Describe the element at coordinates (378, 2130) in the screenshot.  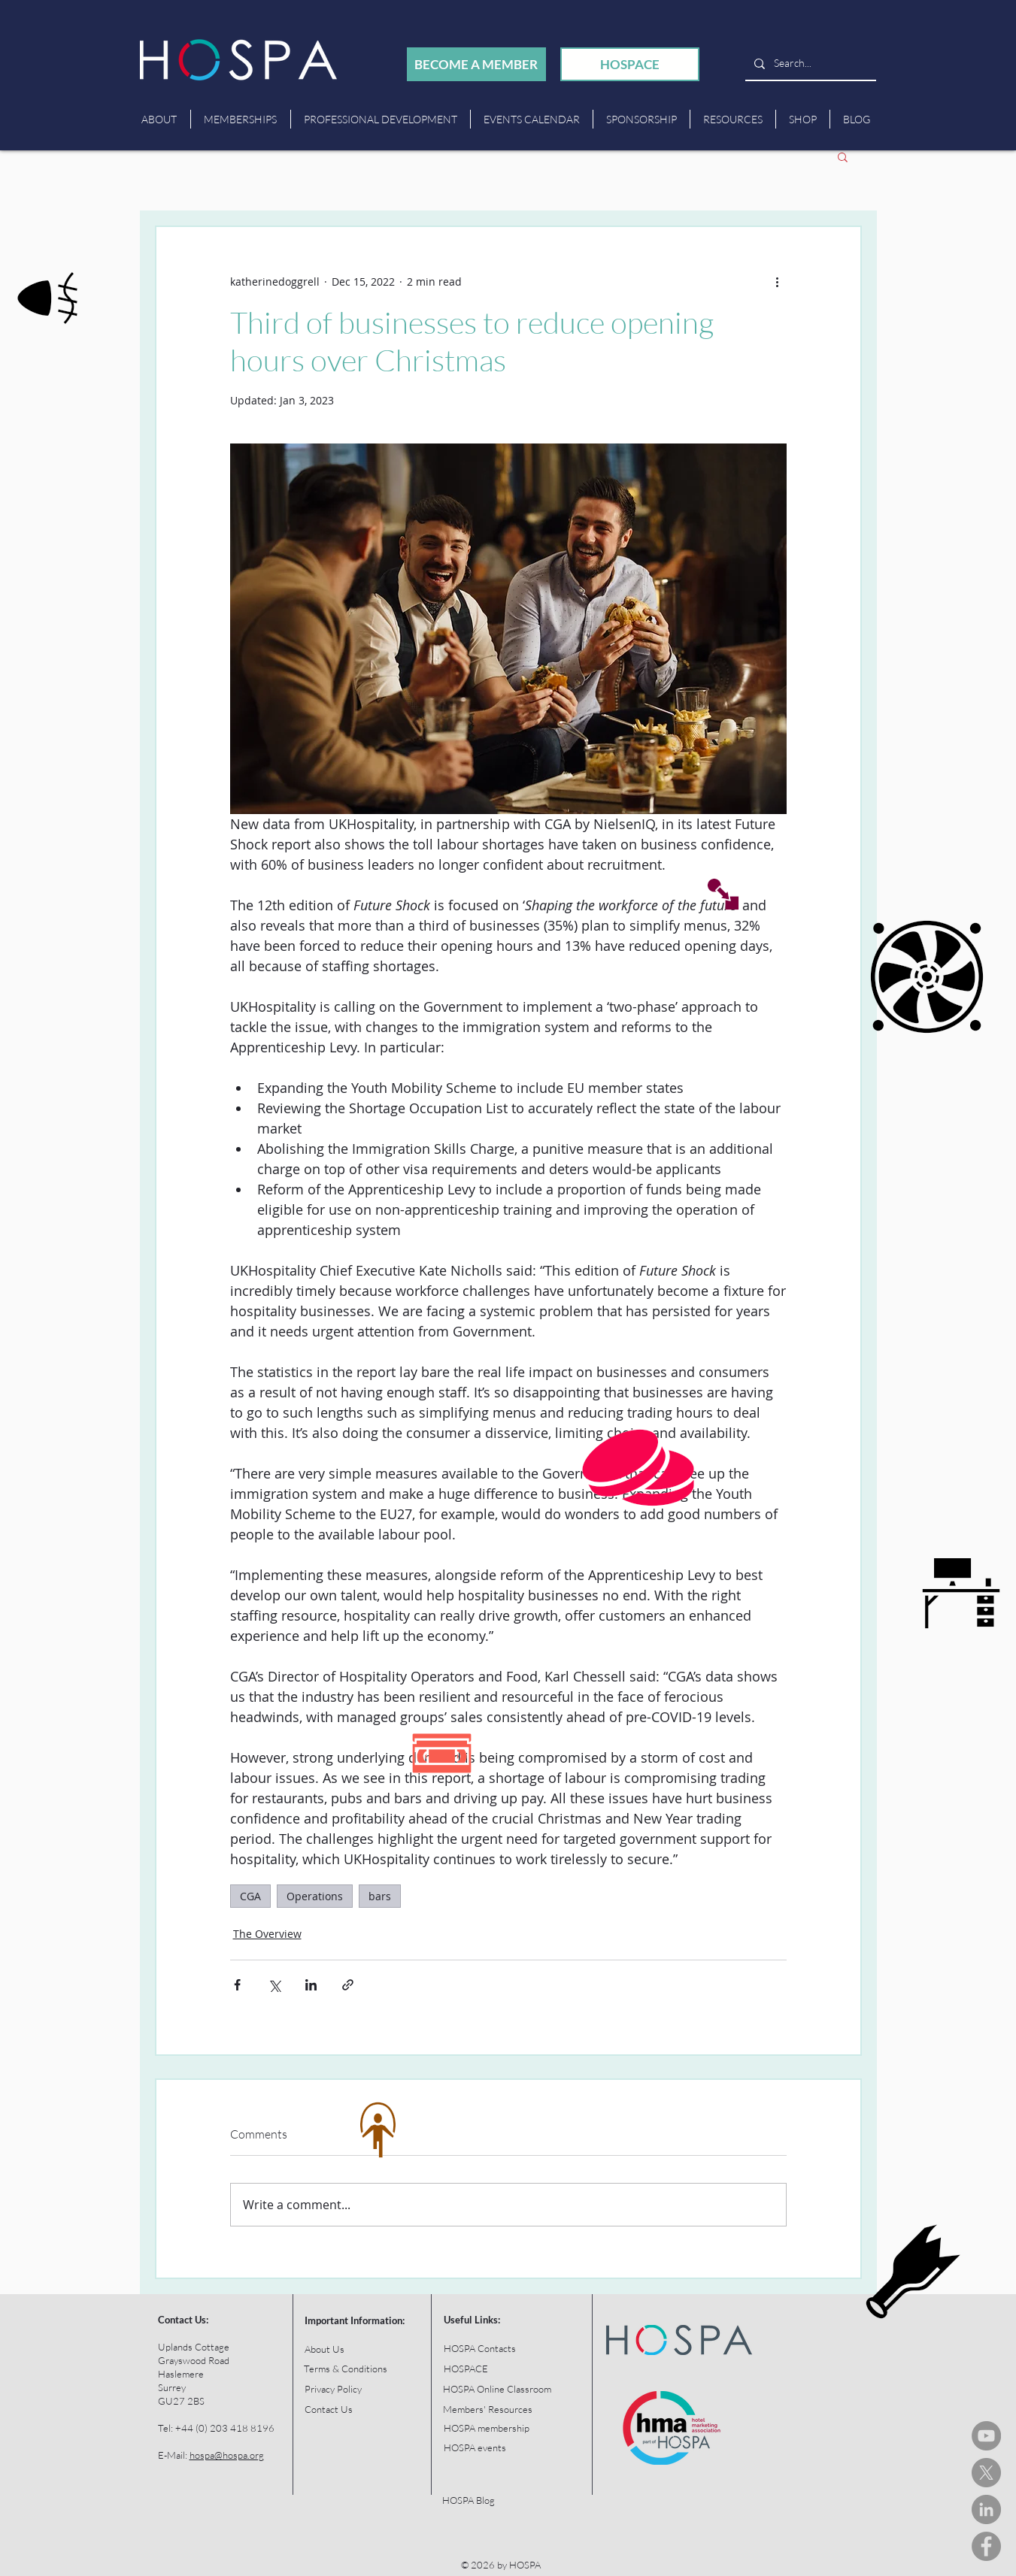
I see `access jump rope workout or exercise` at that location.